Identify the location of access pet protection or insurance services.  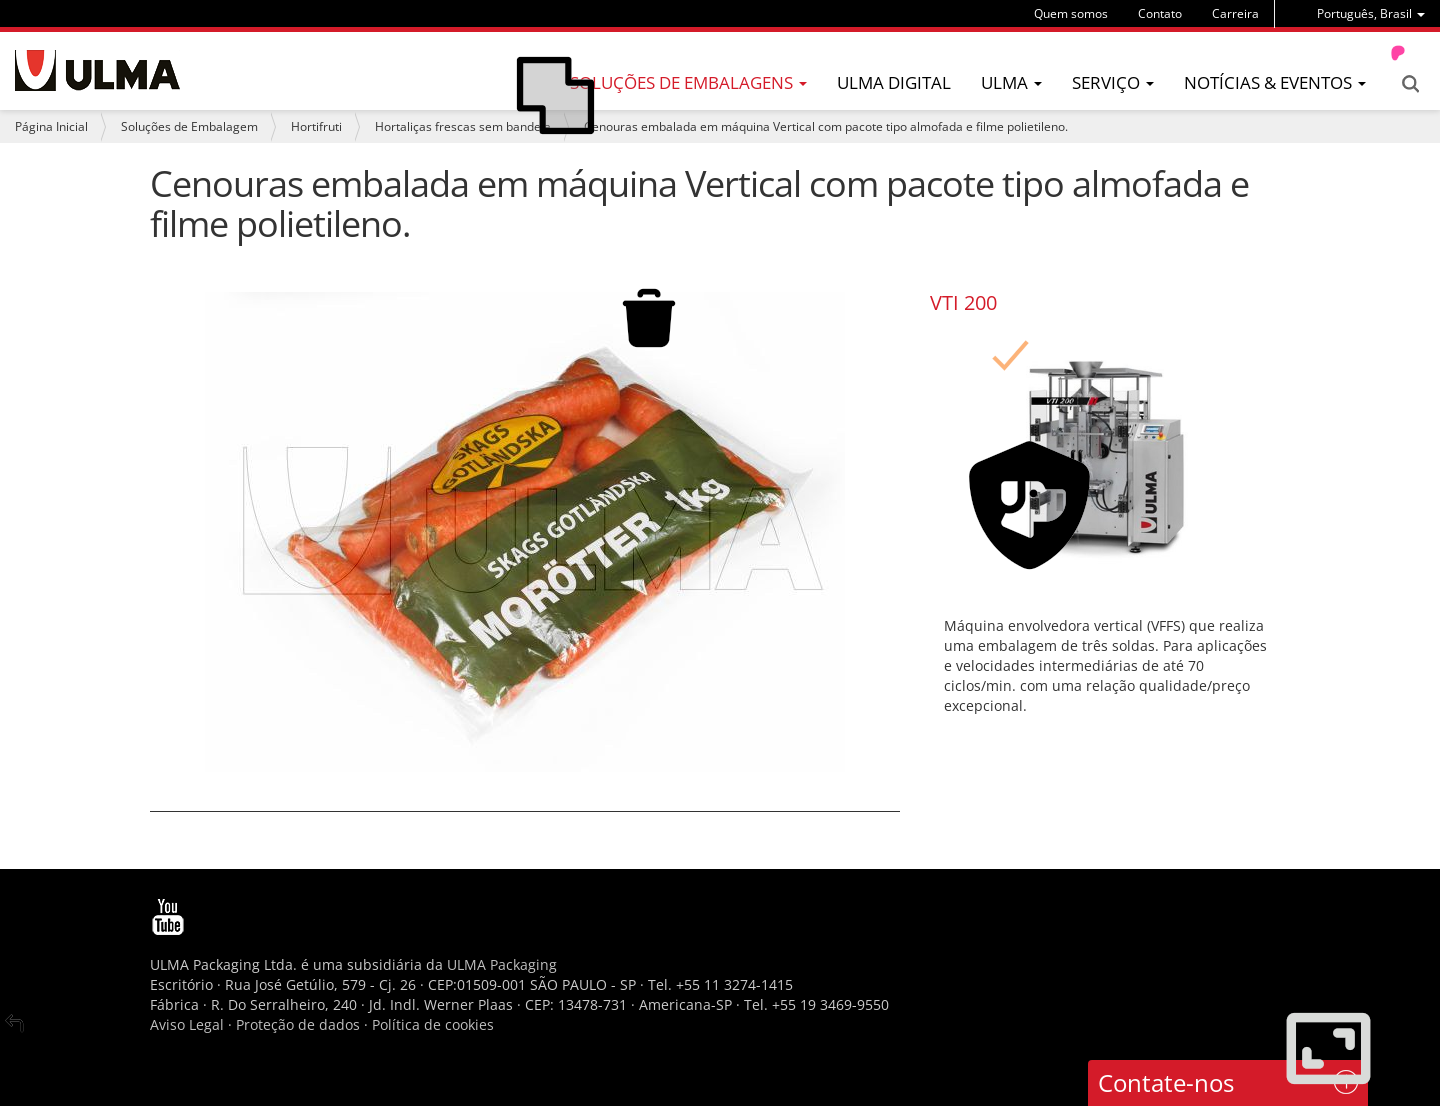
(1029, 505).